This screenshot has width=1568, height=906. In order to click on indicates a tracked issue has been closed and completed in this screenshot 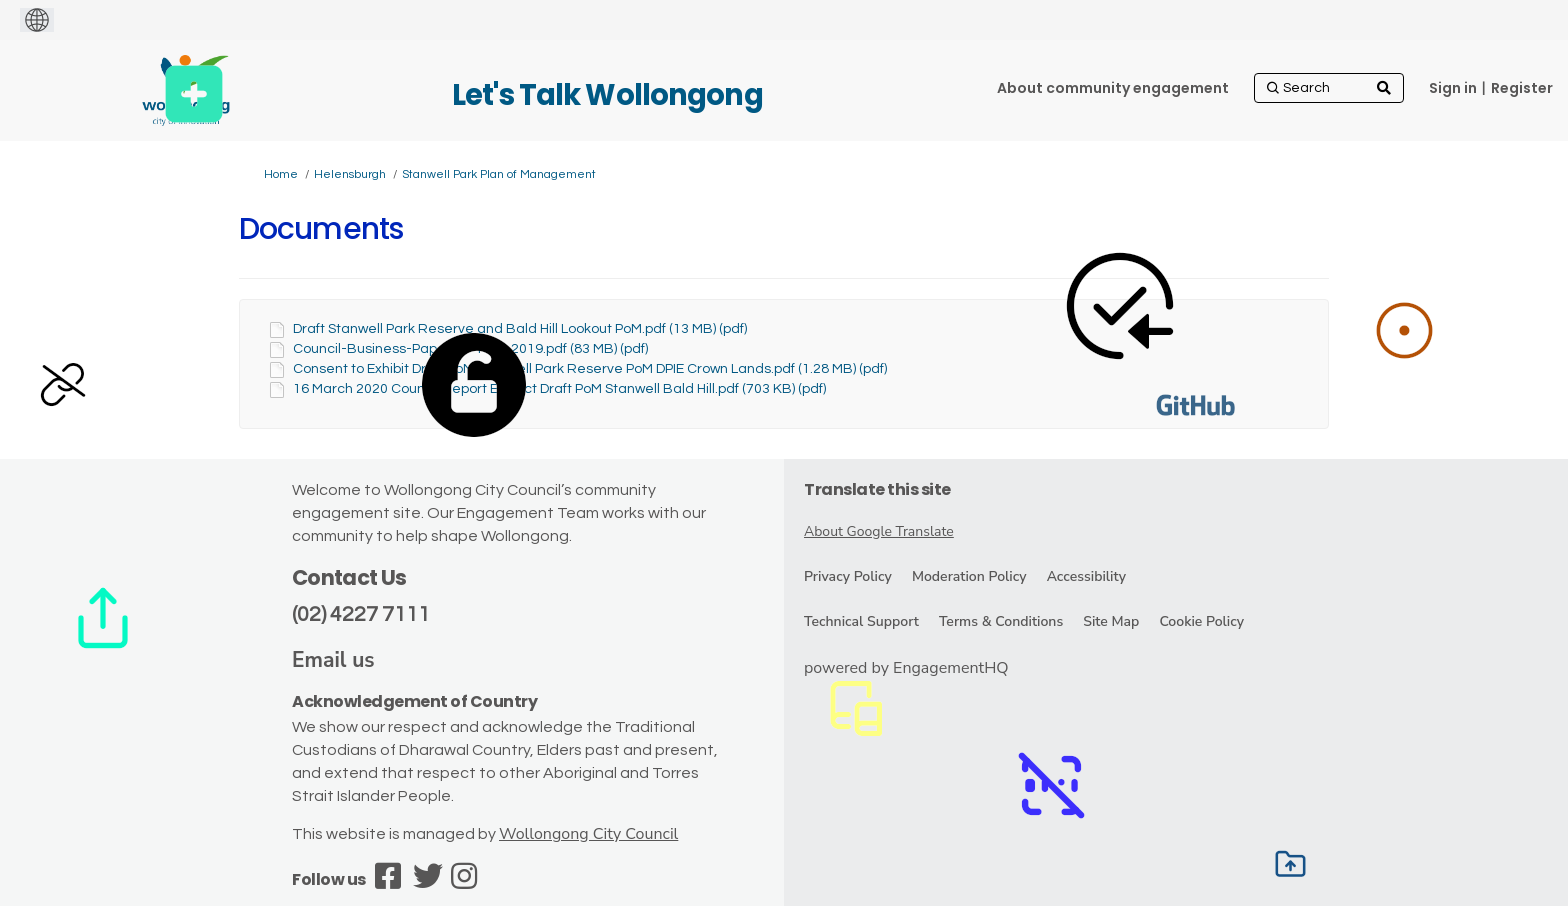, I will do `click(1120, 306)`.